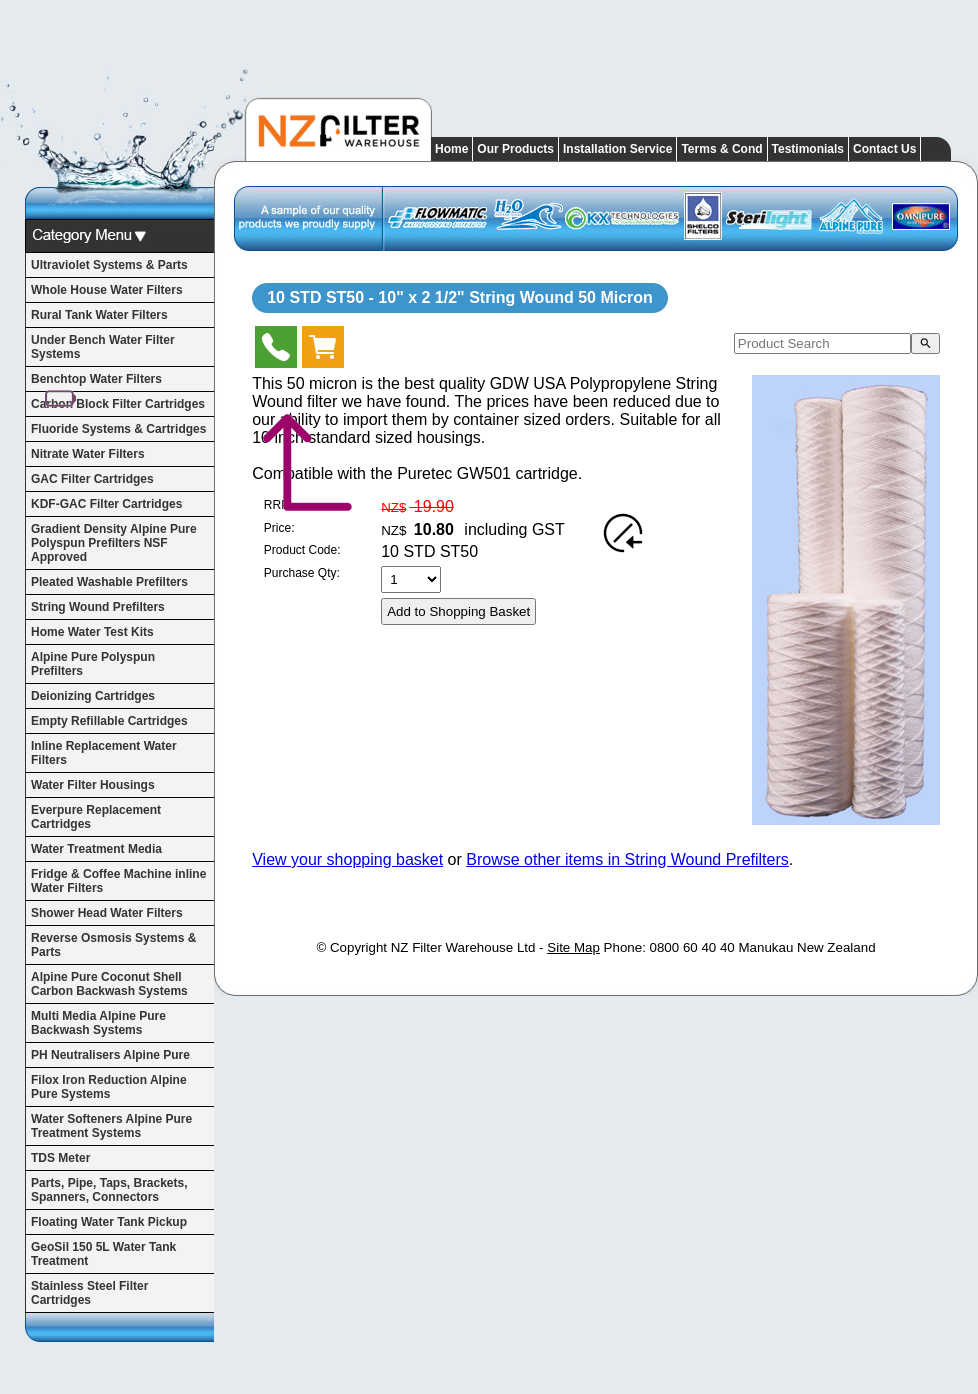 This screenshot has width=978, height=1394. Describe the element at coordinates (307, 462) in the screenshot. I see `go back and up to previous level` at that location.